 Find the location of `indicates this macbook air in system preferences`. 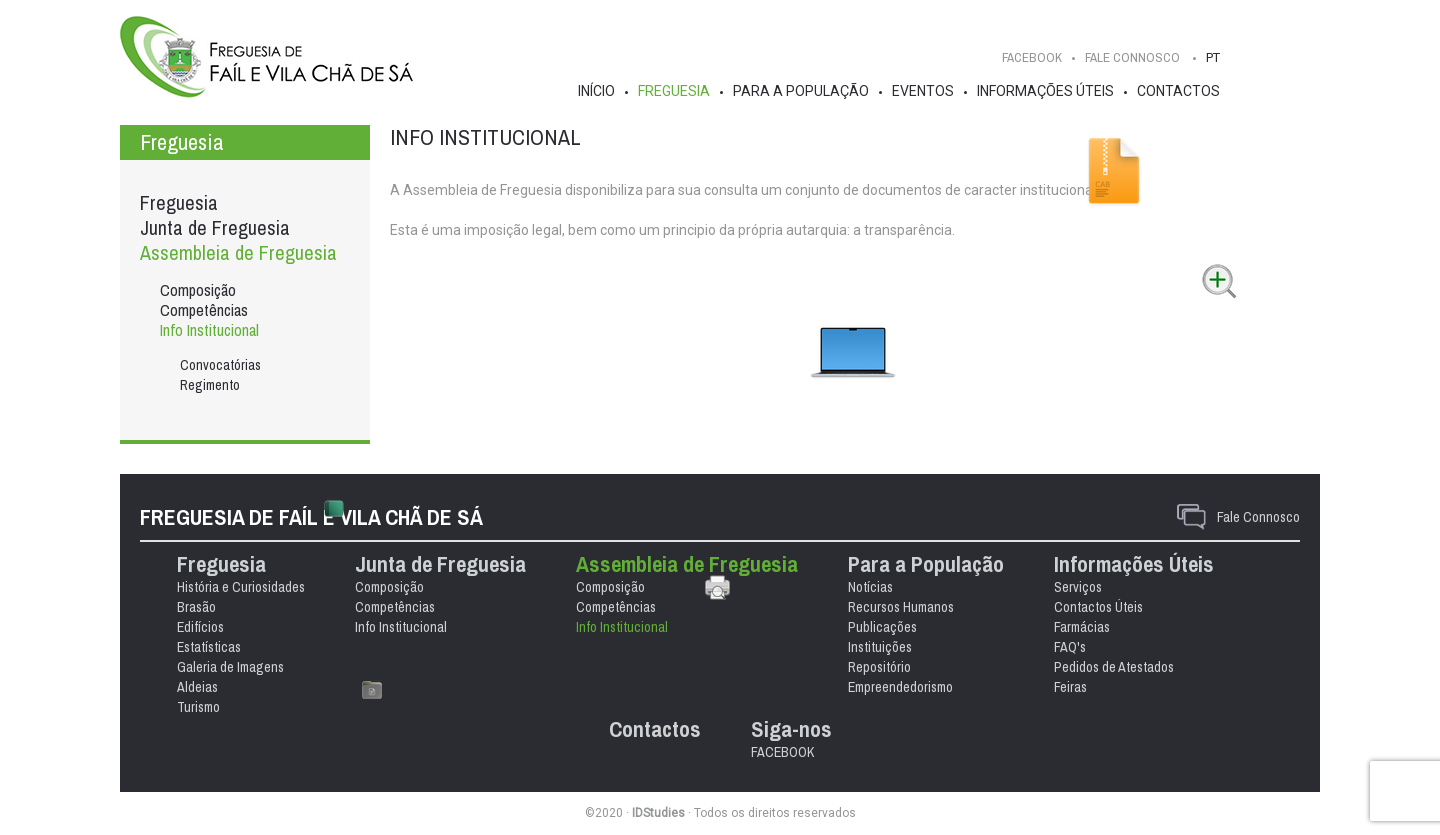

indicates this macbook air in system preferences is located at coordinates (853, 345).